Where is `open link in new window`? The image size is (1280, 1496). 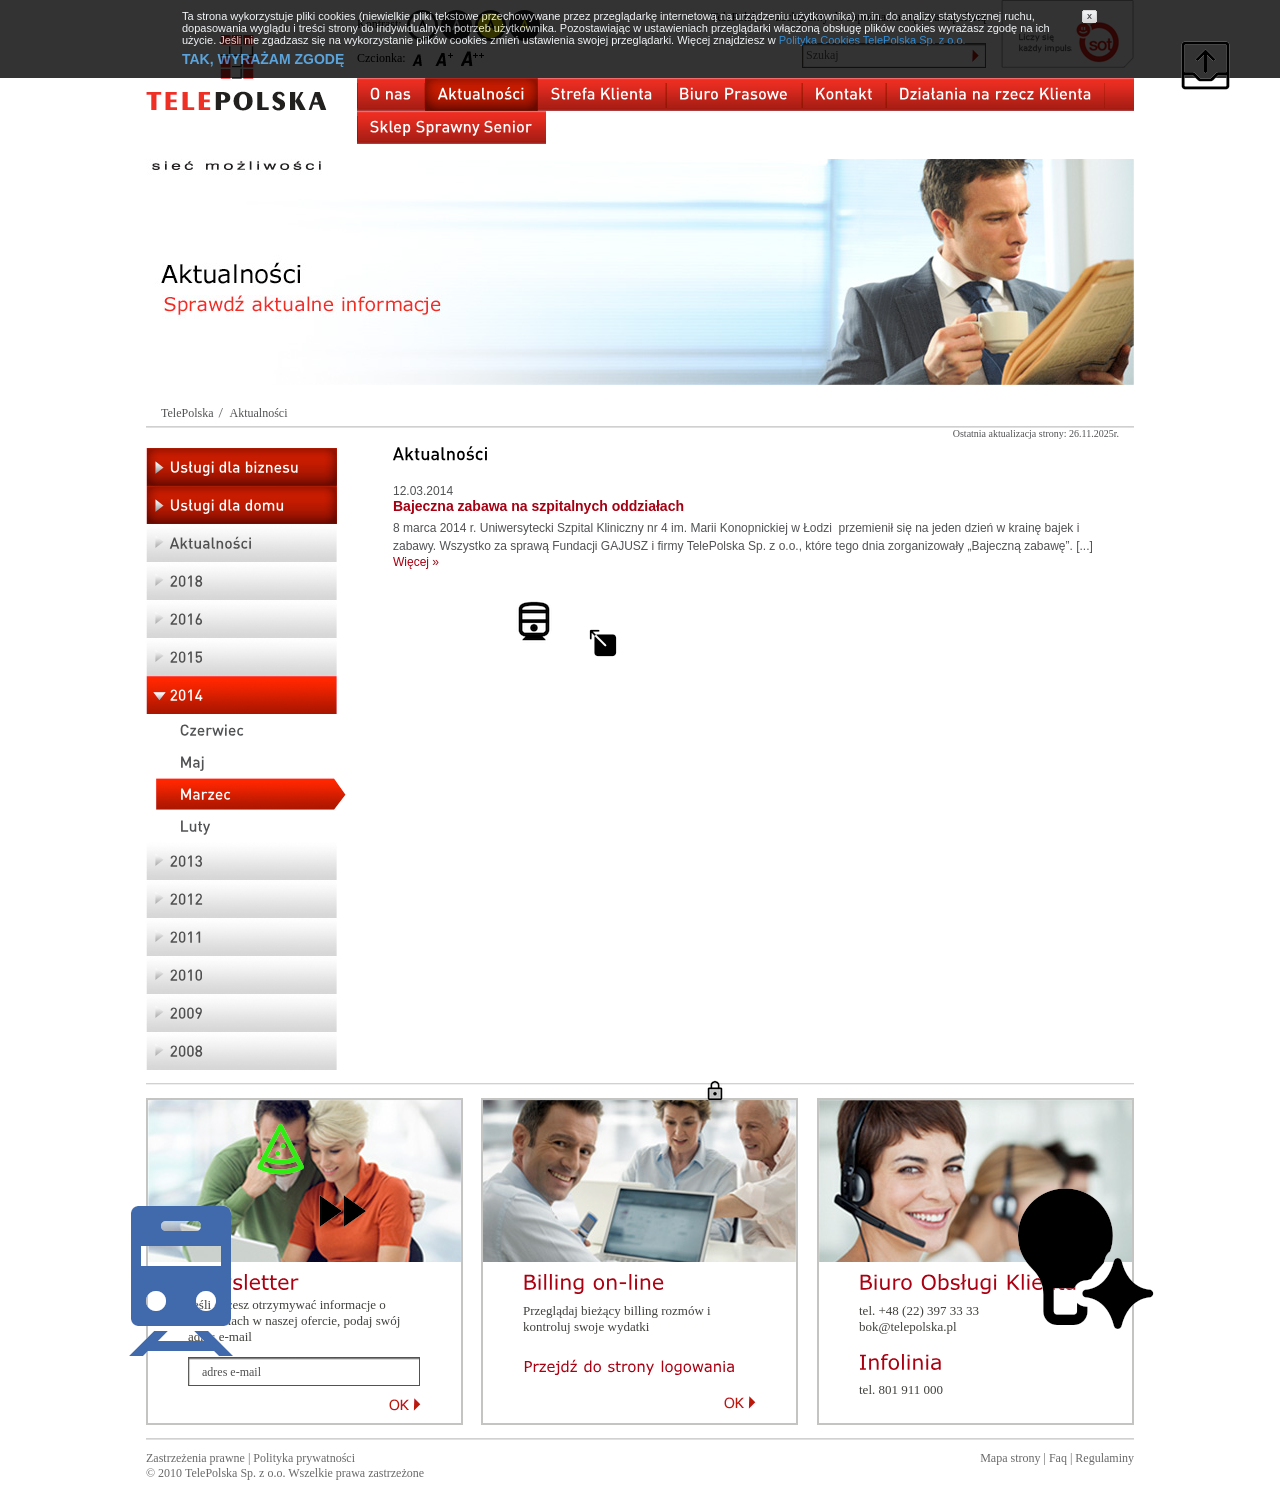 open link in new window is located at coordinates (603, 643).